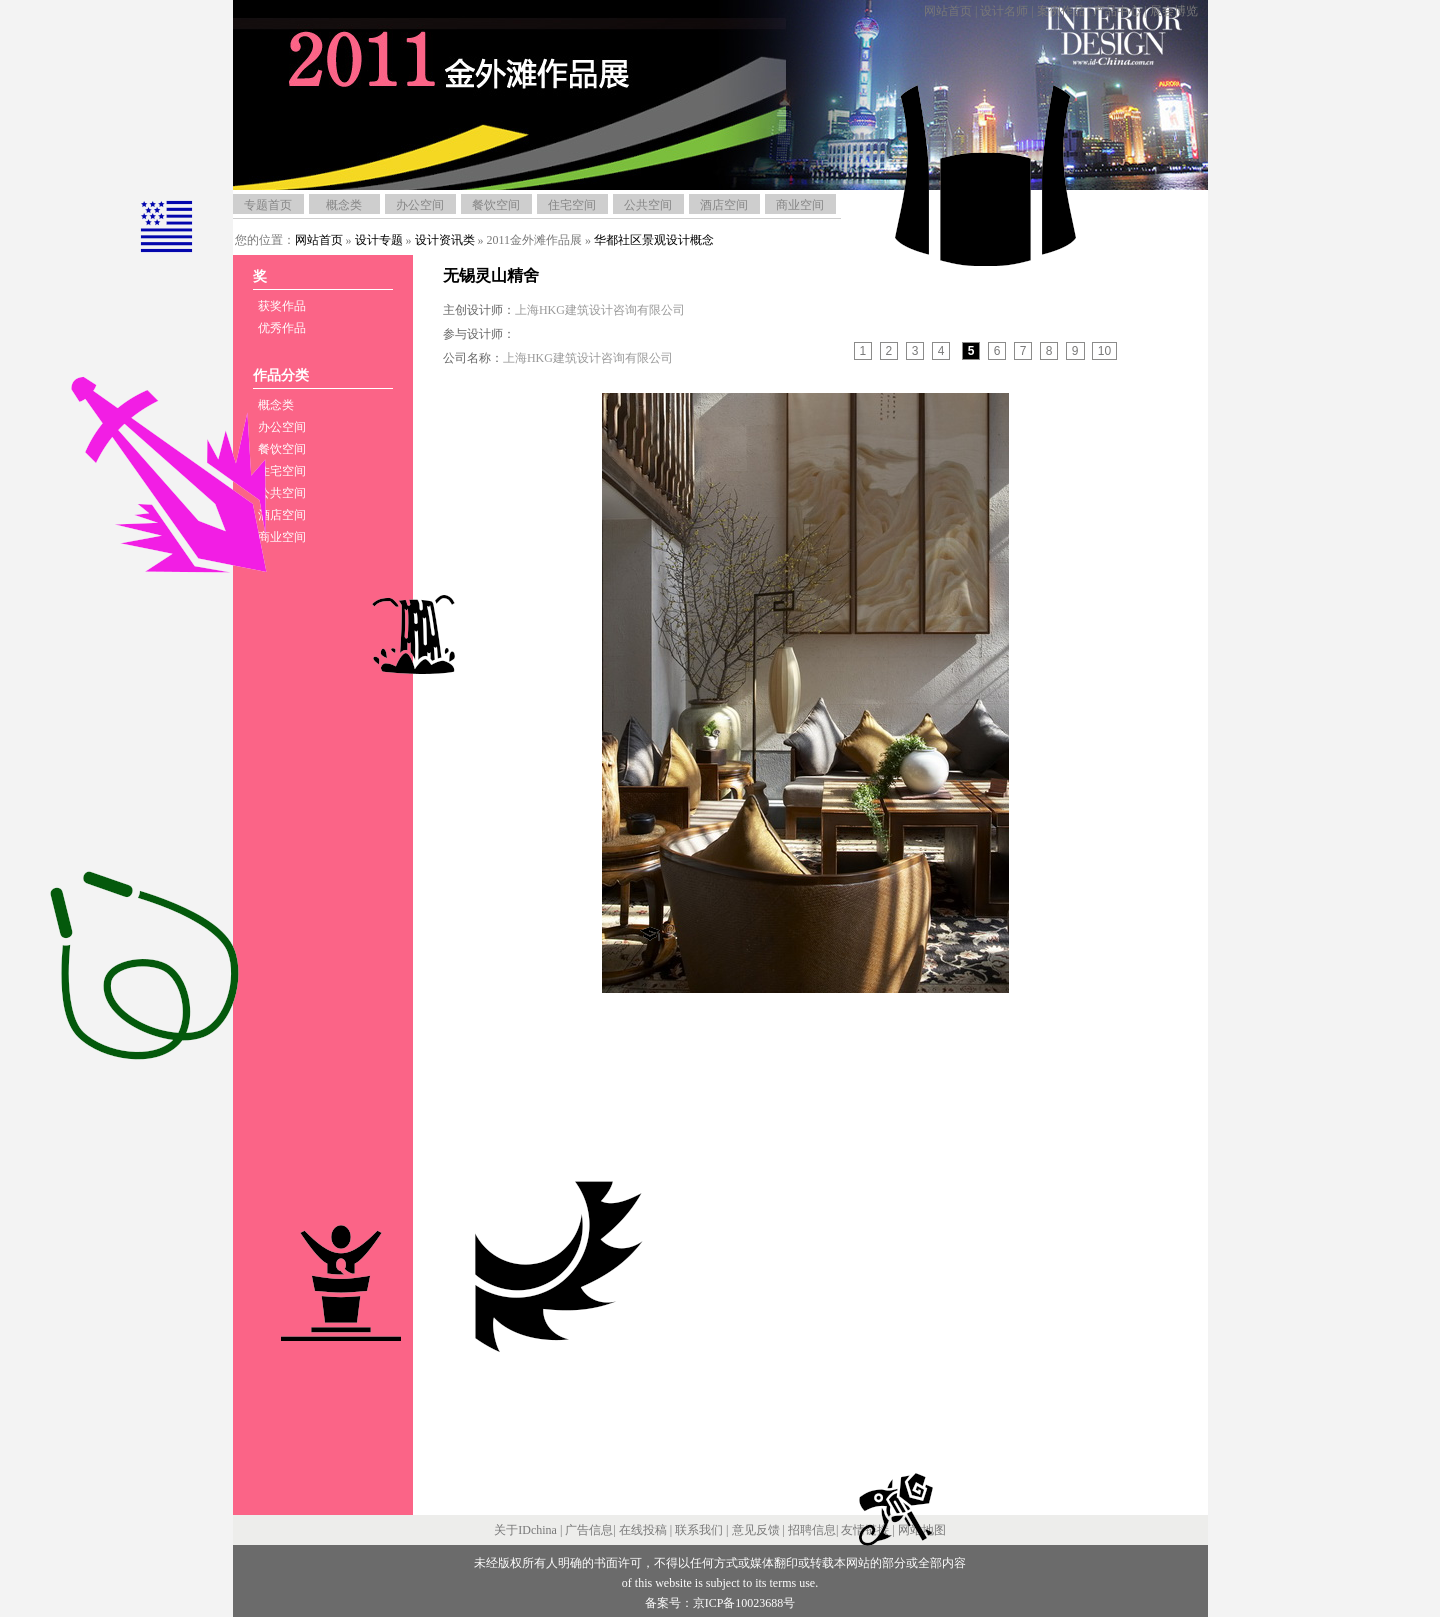  I want to click on attack or combat action button, so click(169, 475).